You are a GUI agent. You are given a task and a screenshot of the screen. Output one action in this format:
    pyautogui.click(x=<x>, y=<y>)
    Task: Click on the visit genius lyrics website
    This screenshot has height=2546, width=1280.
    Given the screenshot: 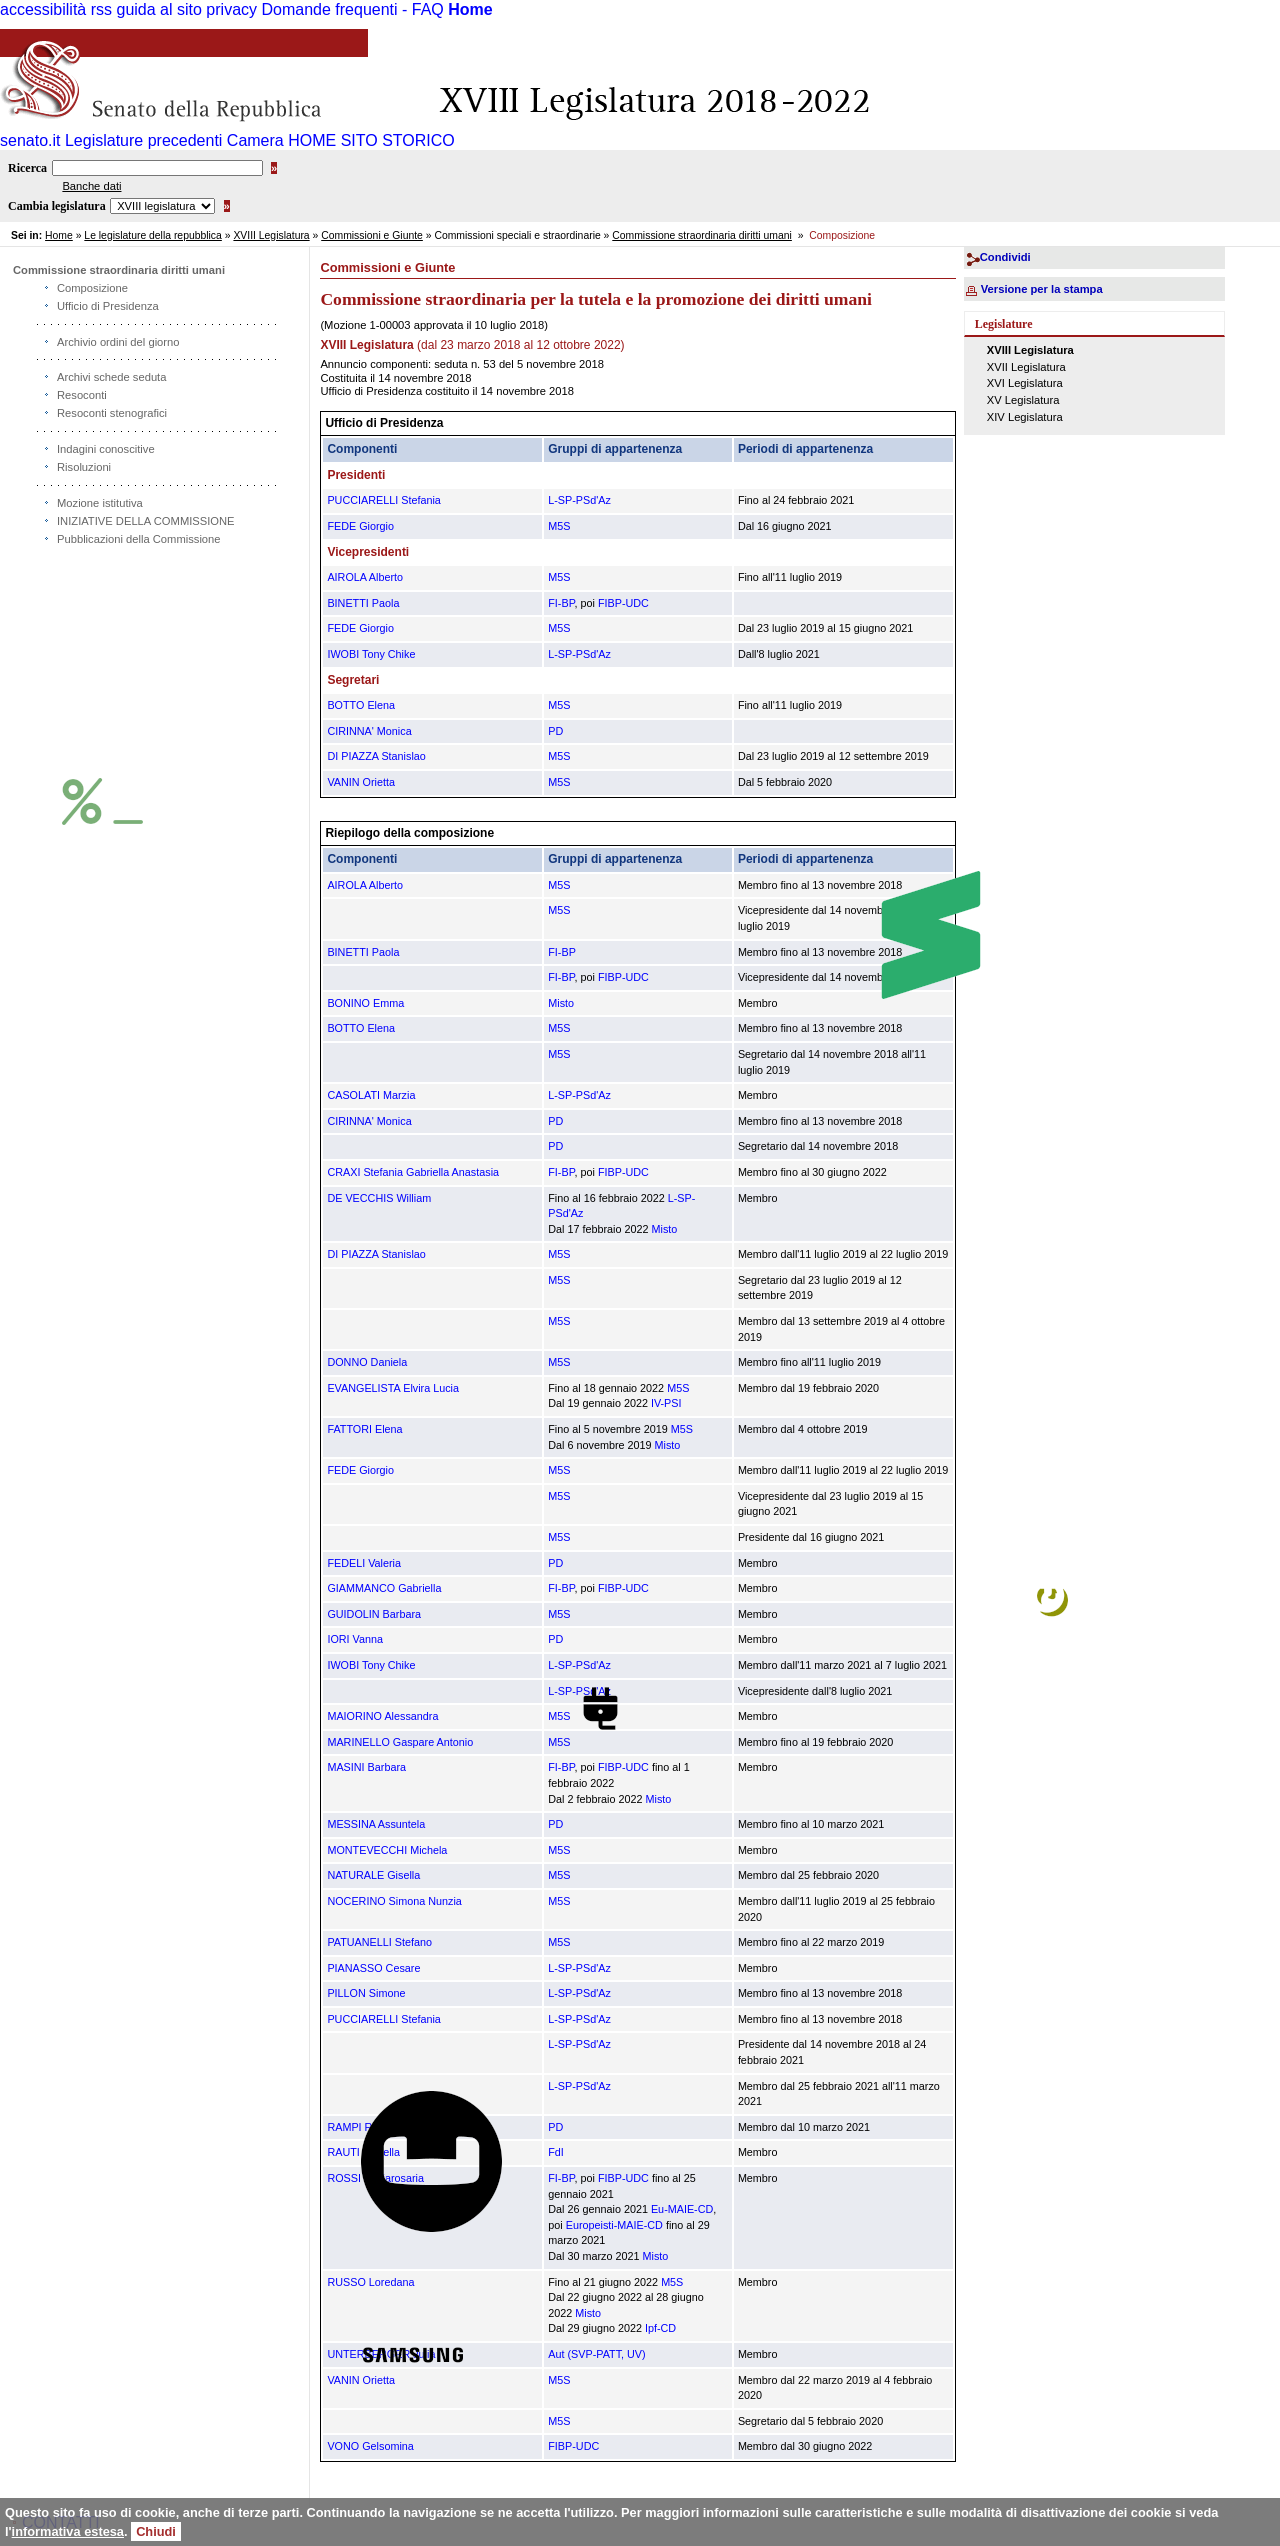 What is the action you would take?
    pyautogui.click(x=1052, y=1602)
    